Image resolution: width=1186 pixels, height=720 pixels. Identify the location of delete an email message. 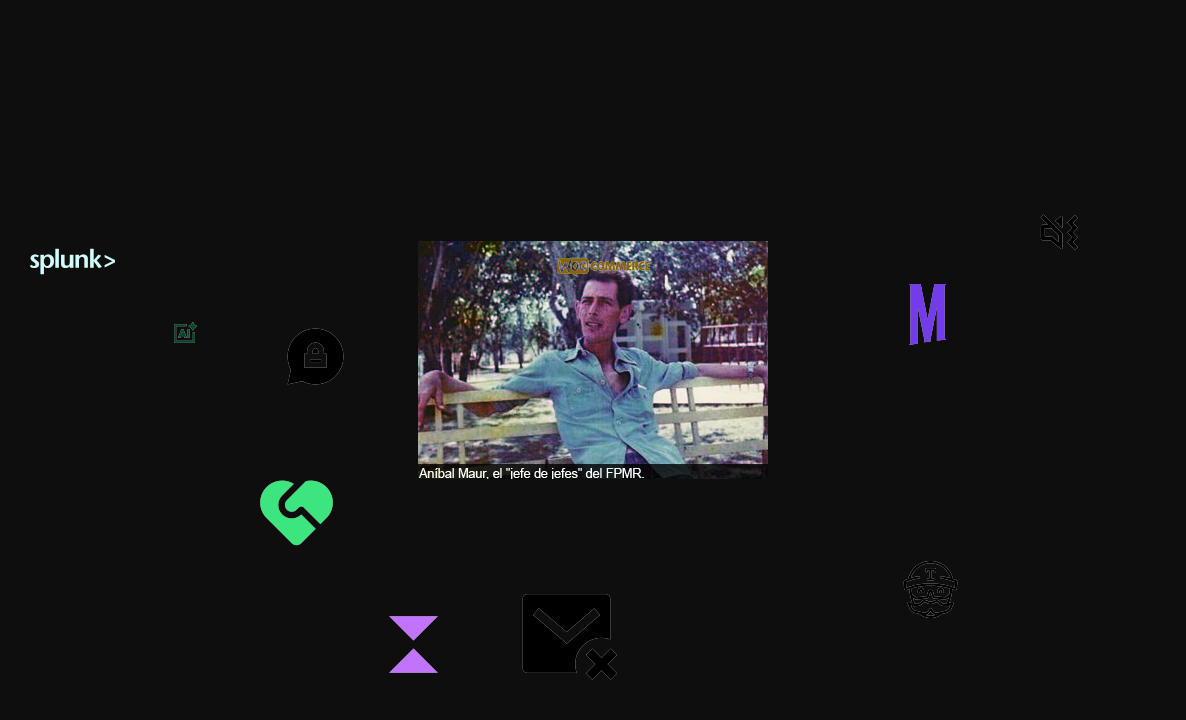
(566, 633).